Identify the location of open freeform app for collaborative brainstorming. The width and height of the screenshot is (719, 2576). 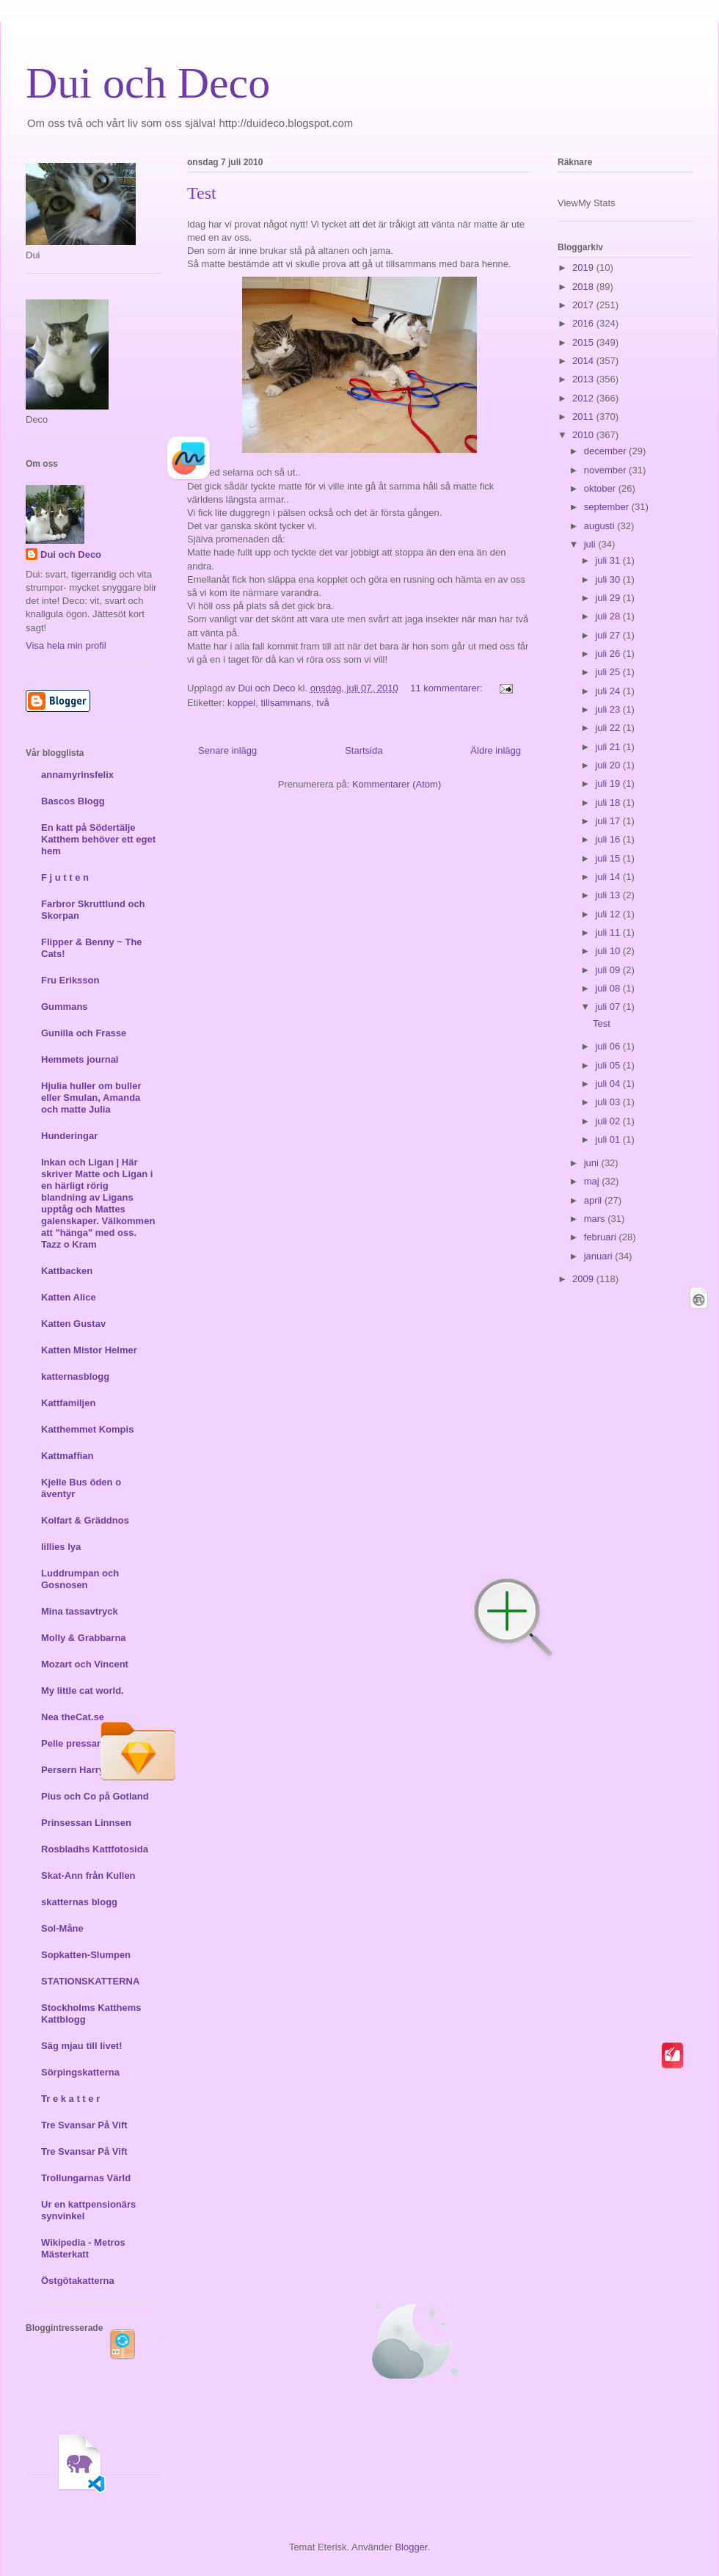
(189, 458).